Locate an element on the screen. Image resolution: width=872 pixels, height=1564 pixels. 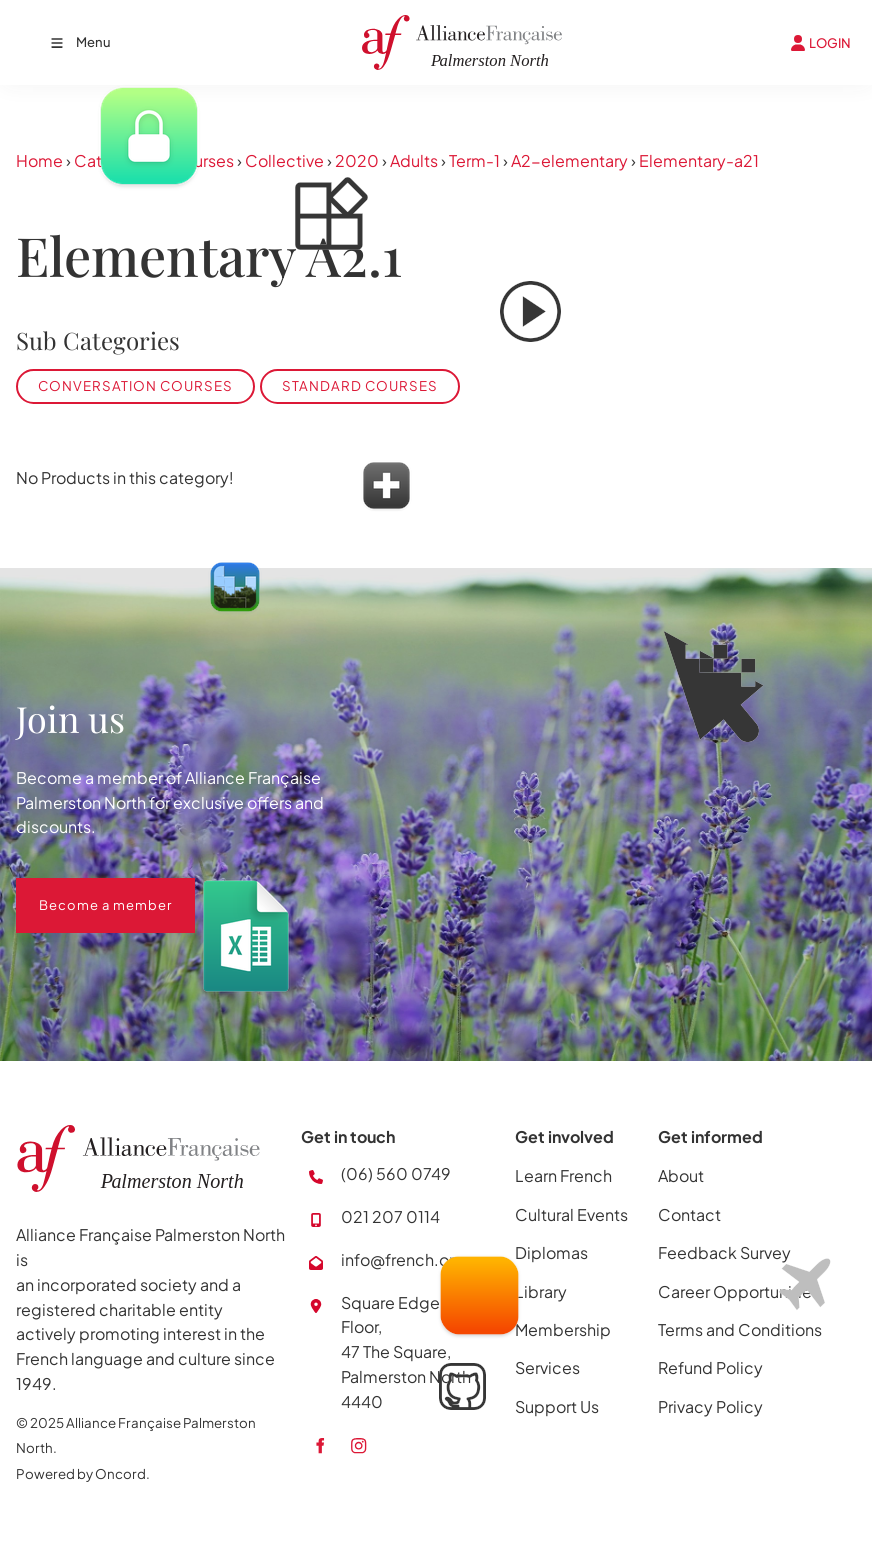
indicates airplane mode is enabled is located at coordinates (804, 1284).